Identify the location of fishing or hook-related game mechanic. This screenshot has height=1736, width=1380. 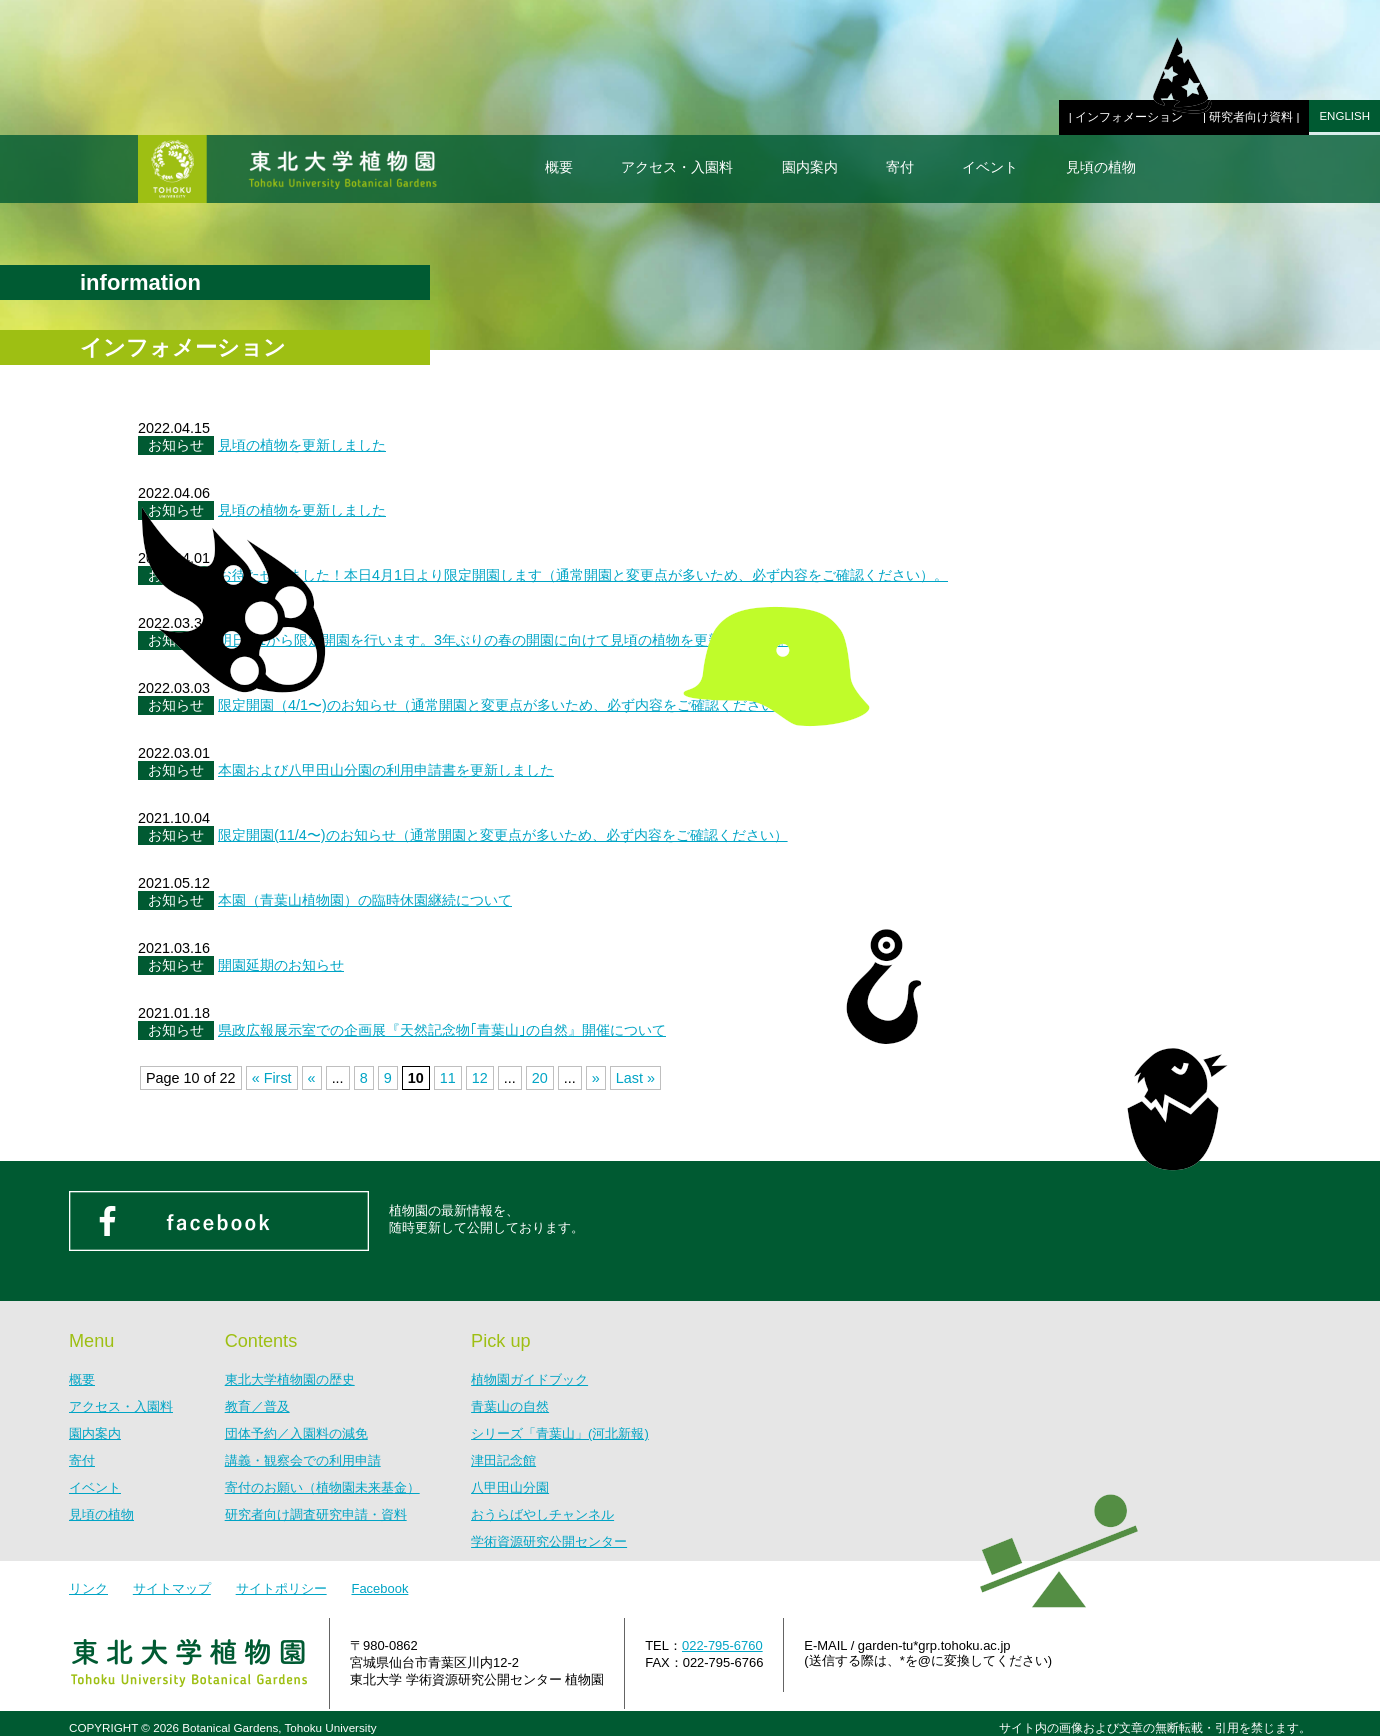
(884, 987).